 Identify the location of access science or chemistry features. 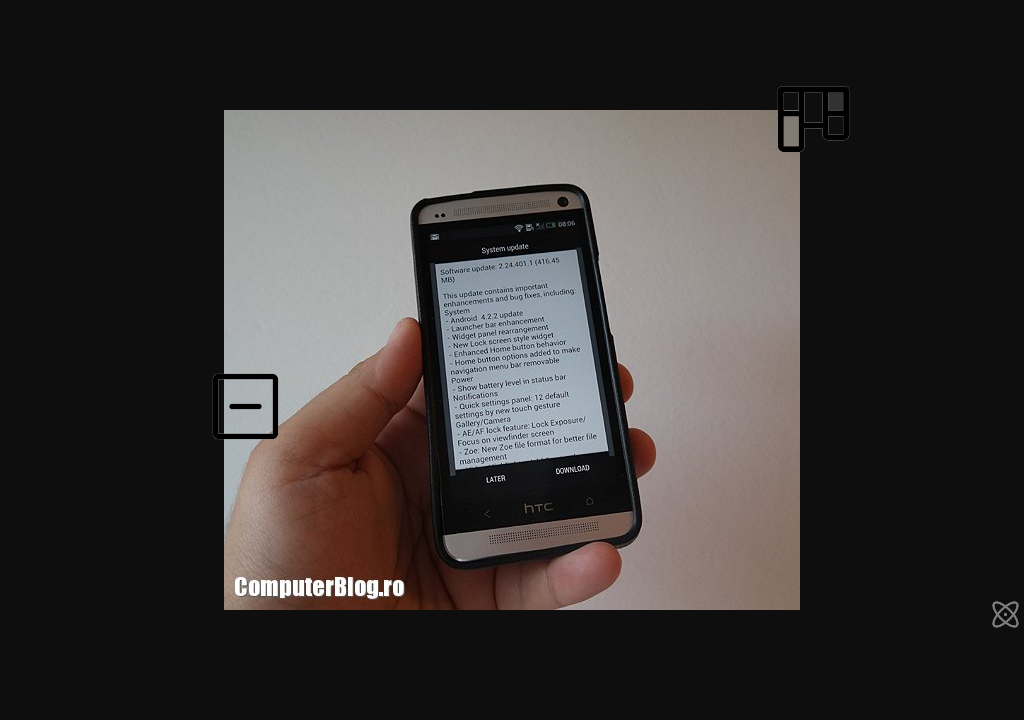
(1005, 614).